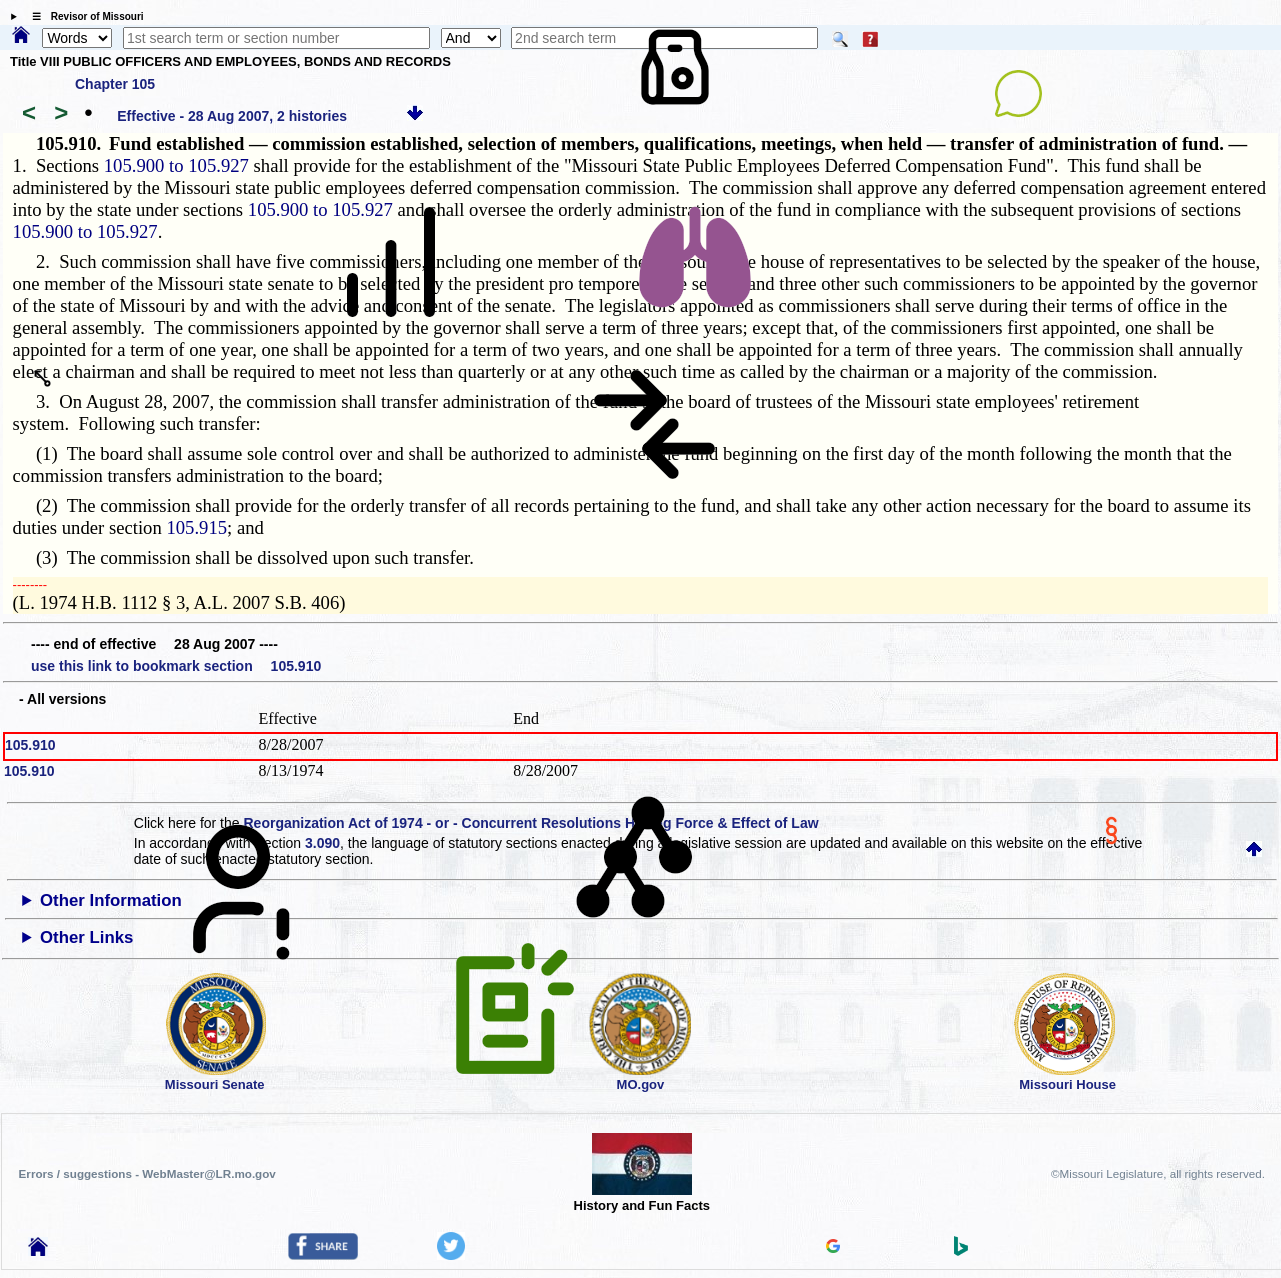 Image resolution: width=1281 pixels, height=1278 pixels. What do you see at coordinates (637, 857) in the screenshot?
I see `view hierarchical data structure` at bounding box center [637, 857].